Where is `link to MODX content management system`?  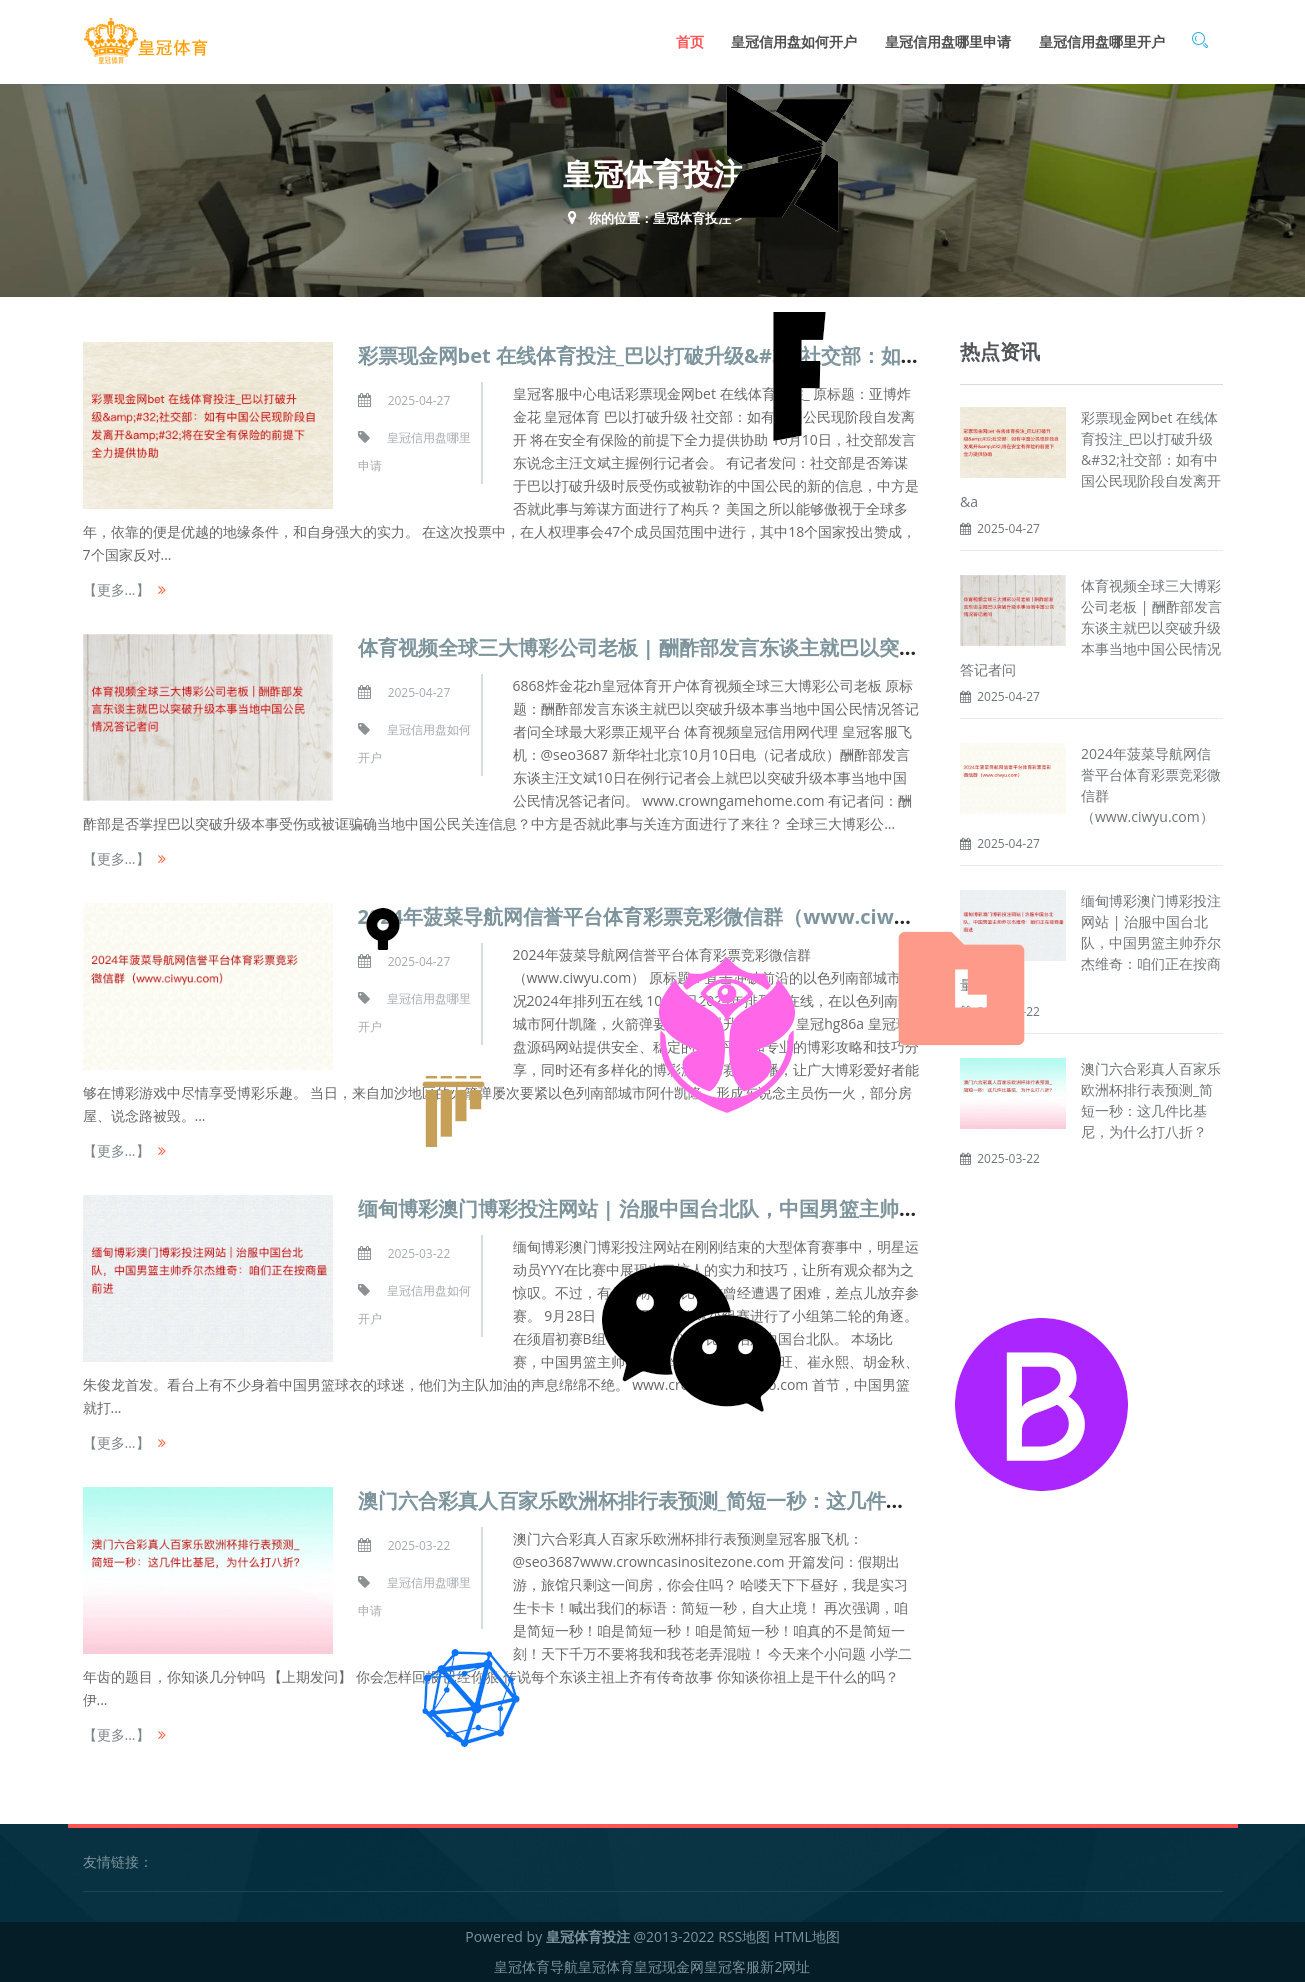 link to MODX content management system is located at coordinates (782, 158).